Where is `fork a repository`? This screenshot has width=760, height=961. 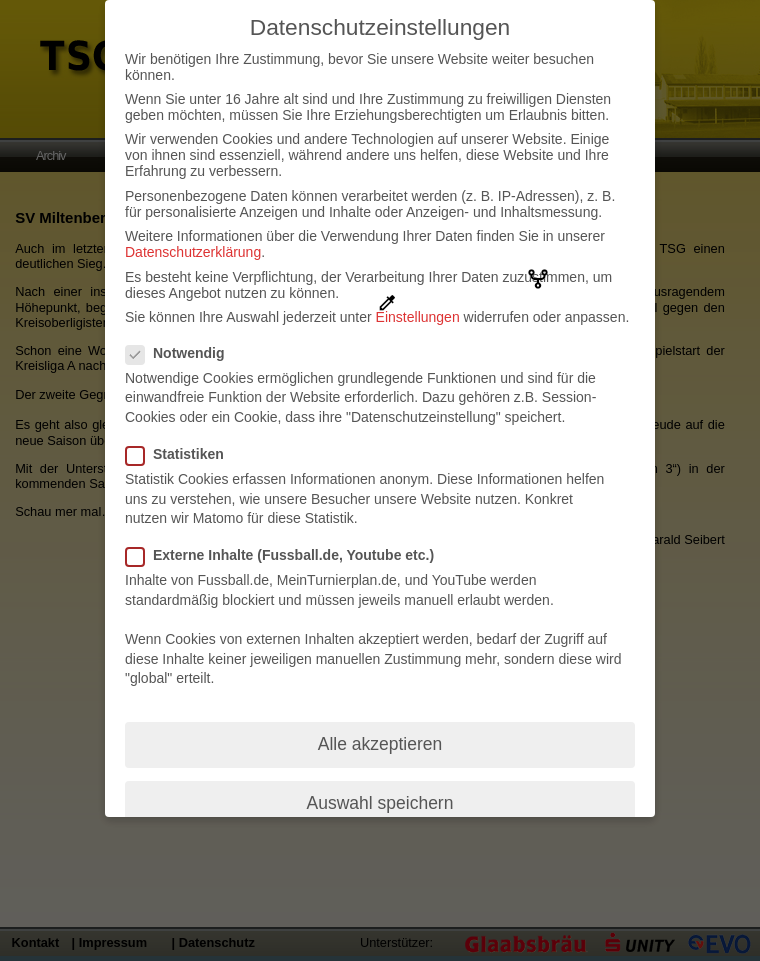 fork a repository is located at coordinates (538, 279).